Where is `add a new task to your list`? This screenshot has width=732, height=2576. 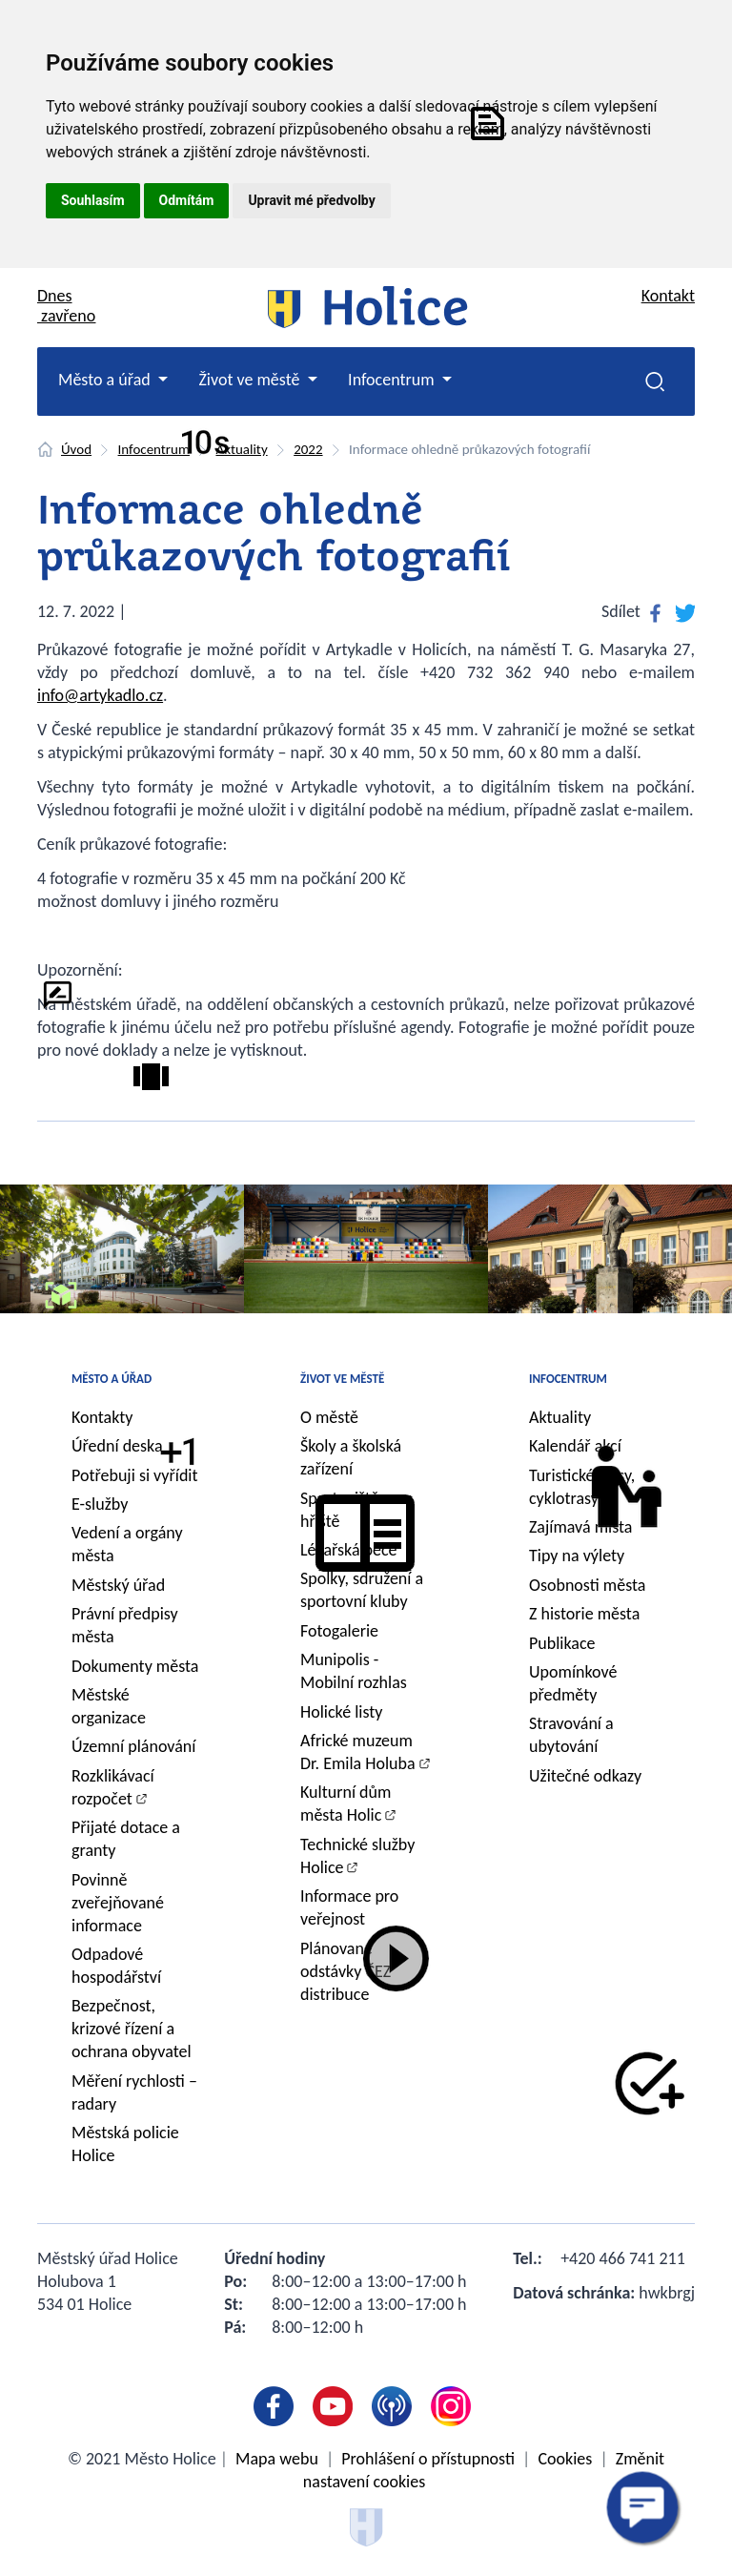 add a new task to your list is located at coordinates (646, 2083).